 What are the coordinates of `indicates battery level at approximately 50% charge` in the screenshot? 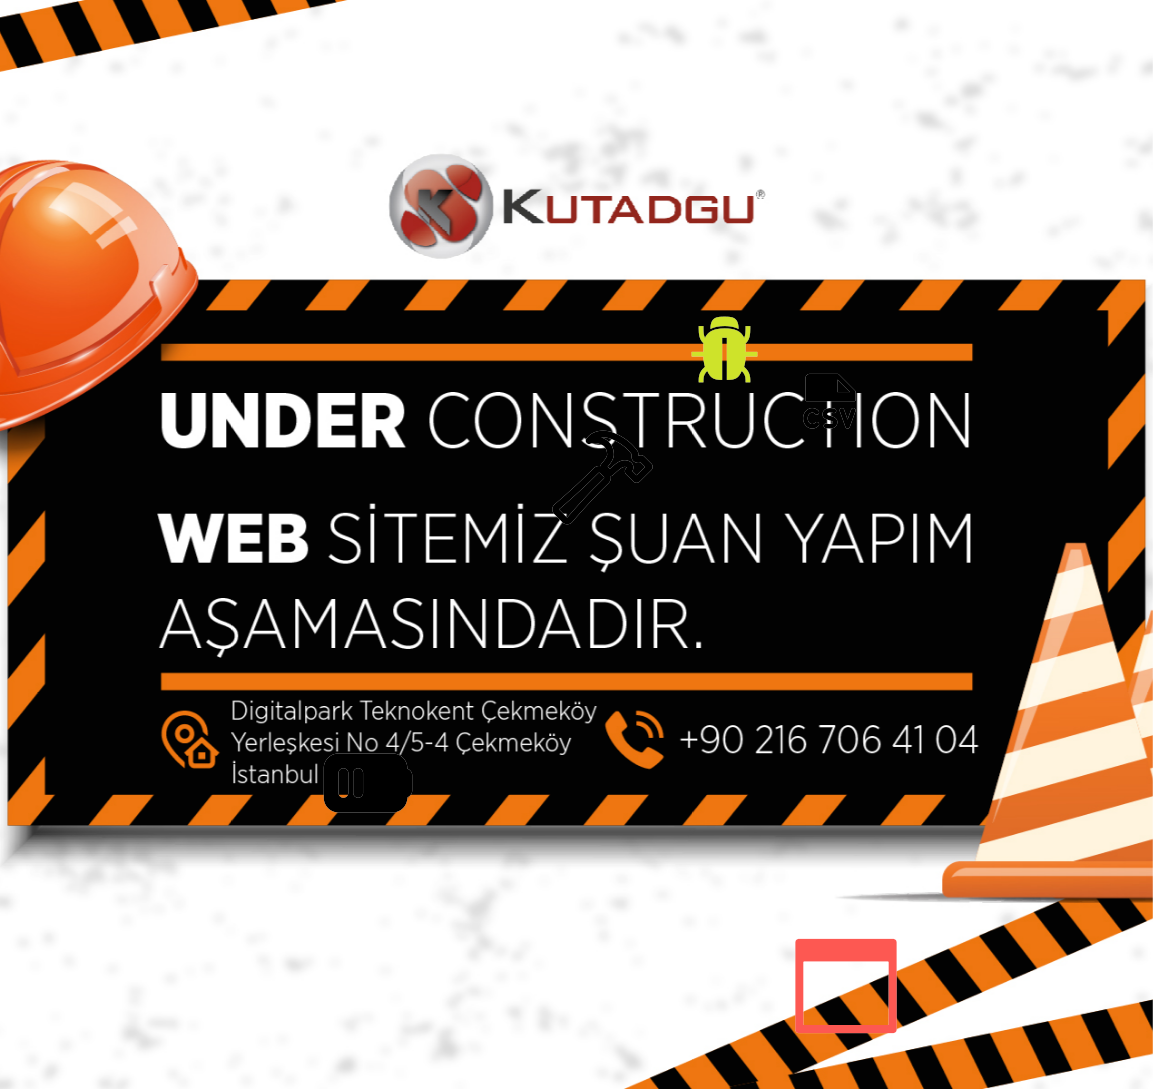 It's located at (368, 783).